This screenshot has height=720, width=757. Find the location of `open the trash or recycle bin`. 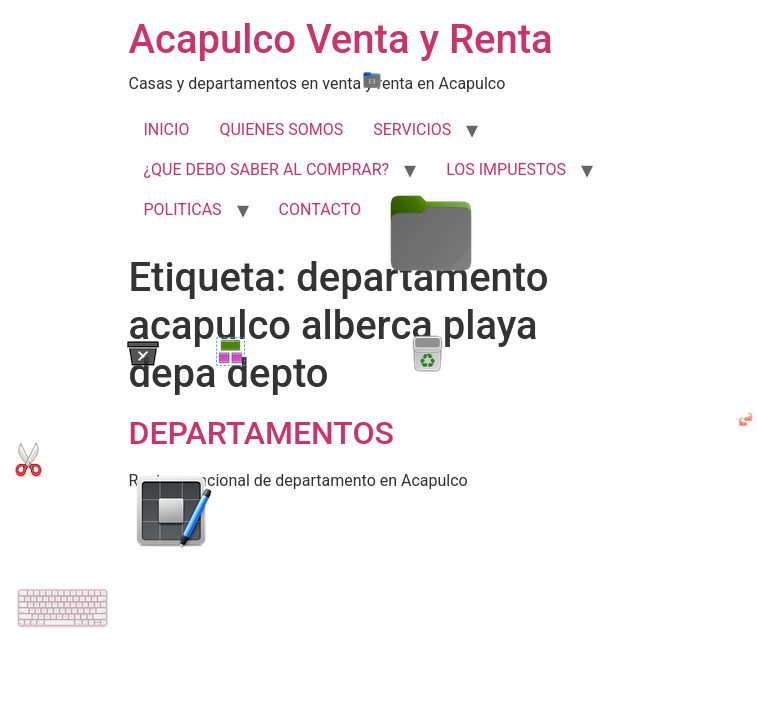

open the trash or recycle bin is located at coordinates (427, 353).